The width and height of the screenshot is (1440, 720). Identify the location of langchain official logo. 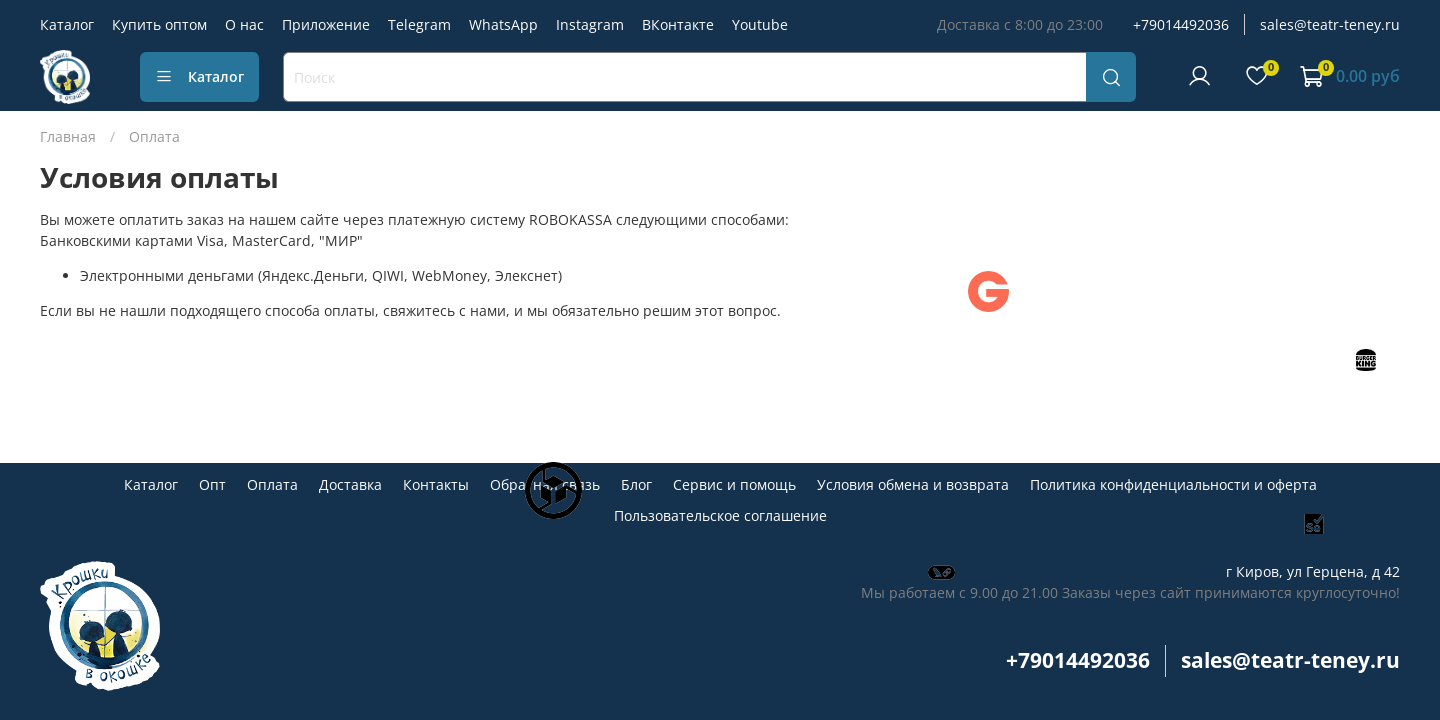
(941, 572).